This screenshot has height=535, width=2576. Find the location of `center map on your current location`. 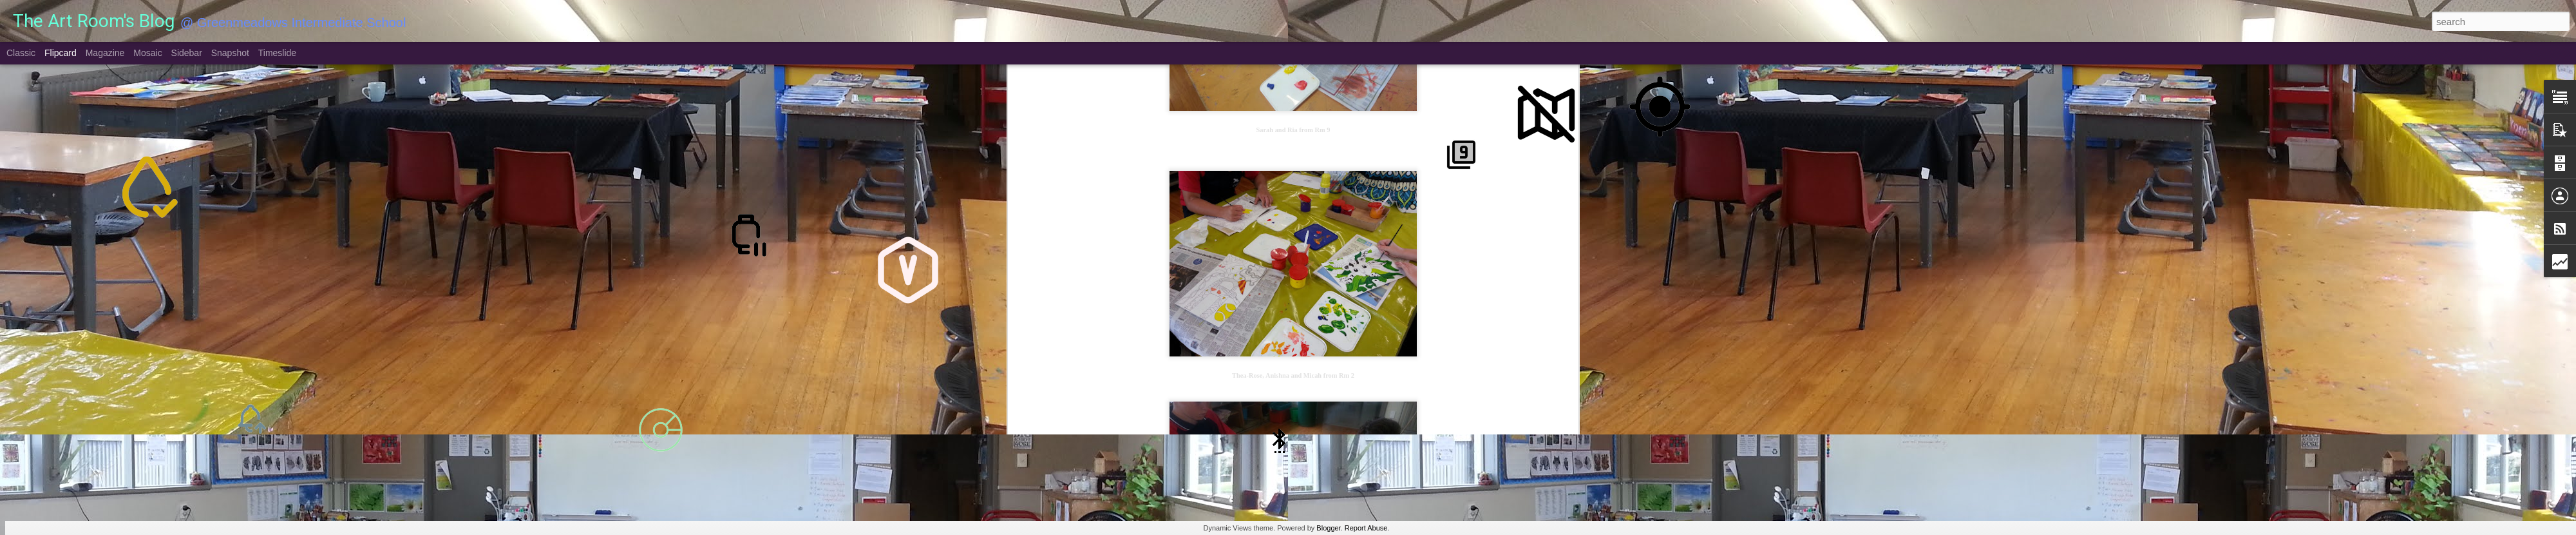

center map on your current location is located at coordinates (1660, 106).